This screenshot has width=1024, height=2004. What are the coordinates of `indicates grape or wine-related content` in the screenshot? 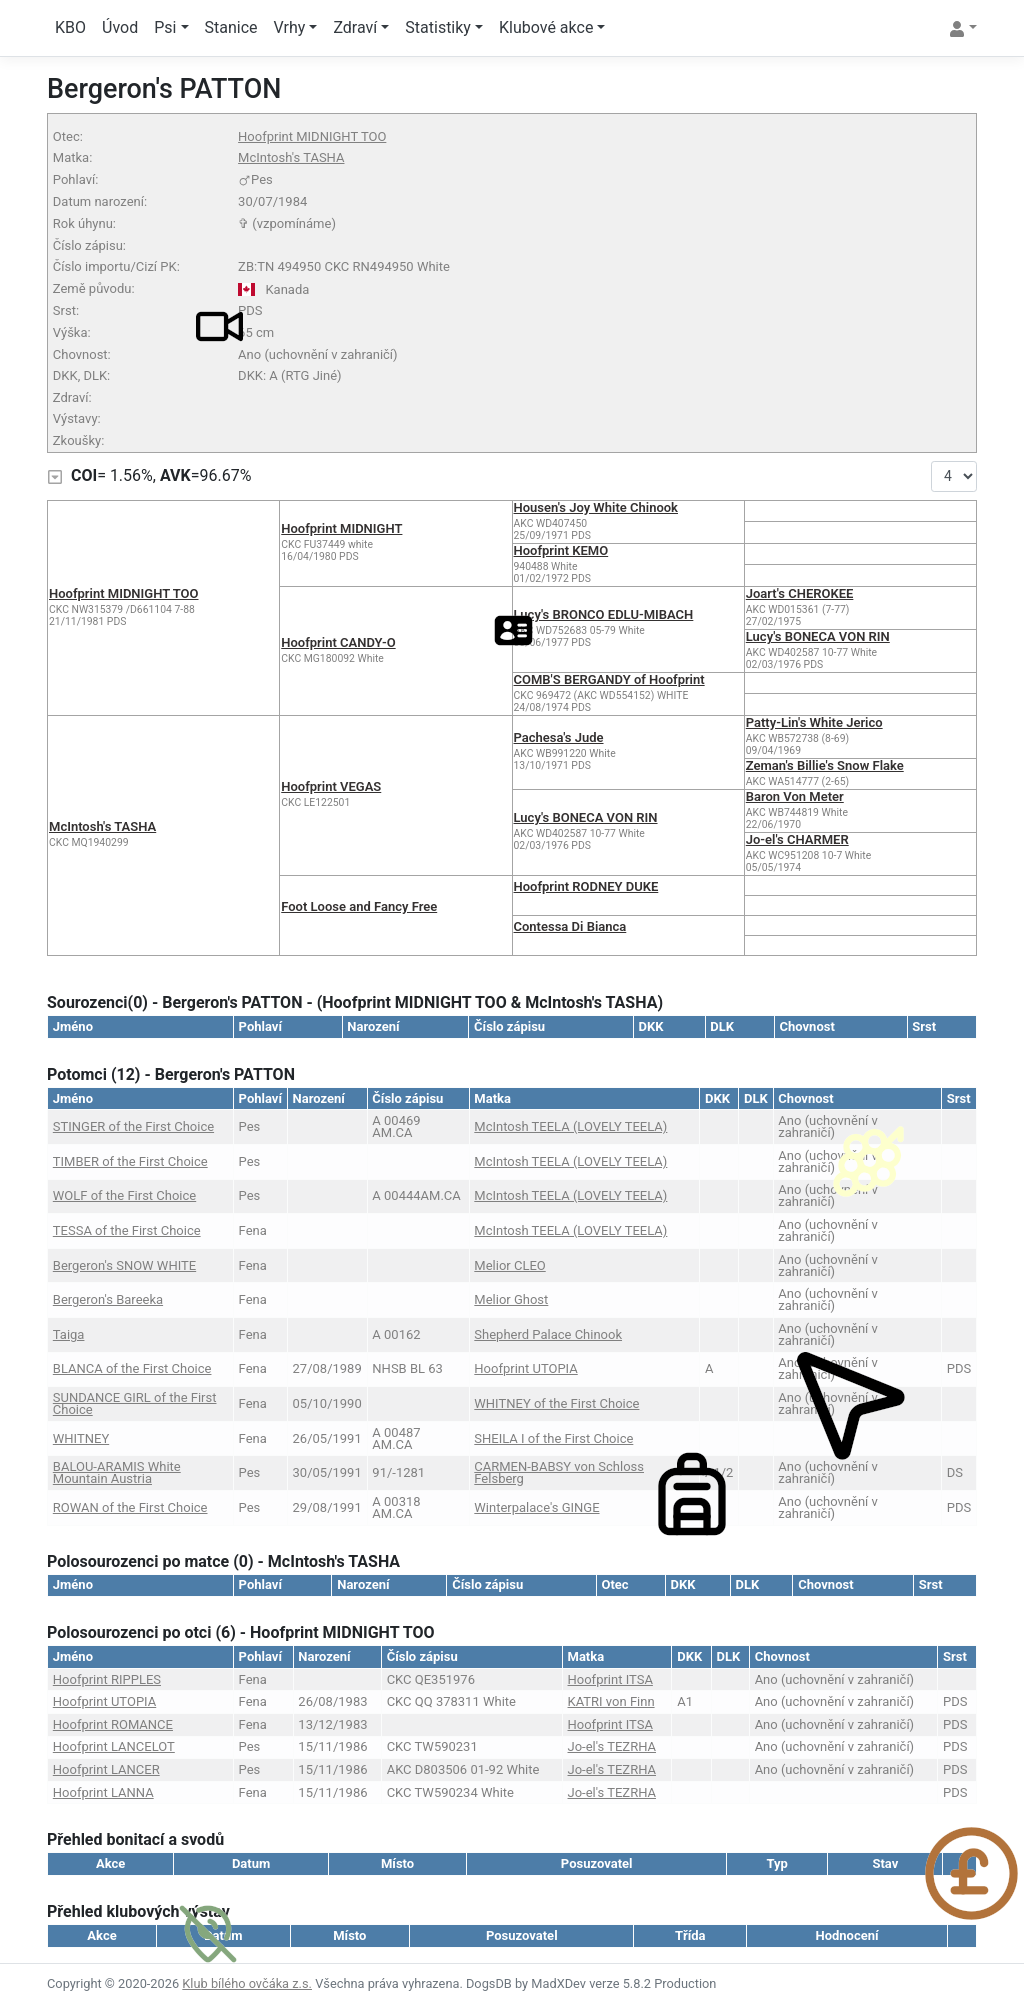 It's located at (868, 1161).